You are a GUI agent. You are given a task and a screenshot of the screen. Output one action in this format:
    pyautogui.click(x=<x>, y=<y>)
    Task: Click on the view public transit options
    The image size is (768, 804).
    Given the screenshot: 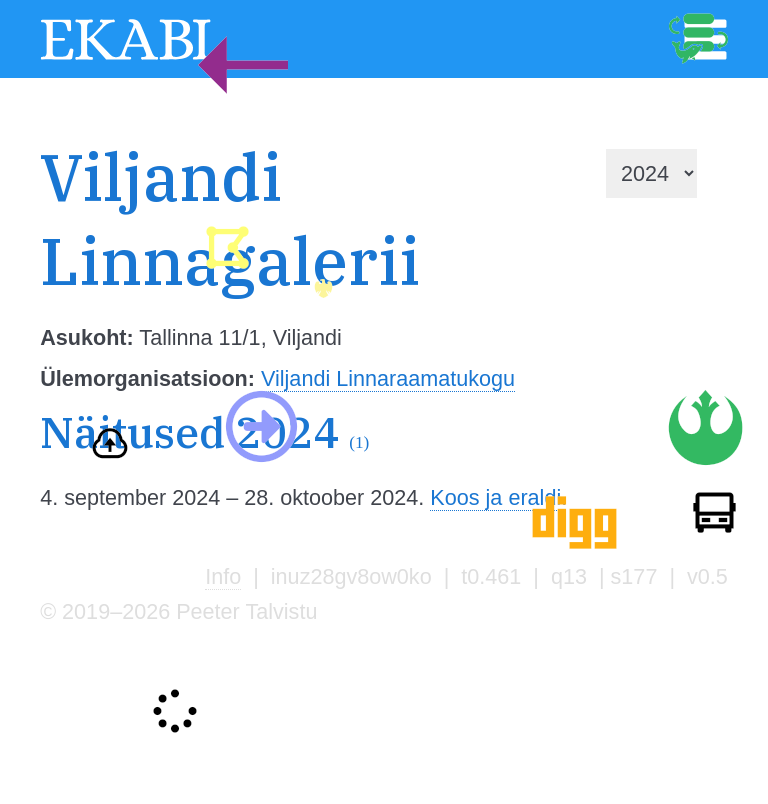 What is the action you would take?
    pyautogui.click(x=714, y=511)
    